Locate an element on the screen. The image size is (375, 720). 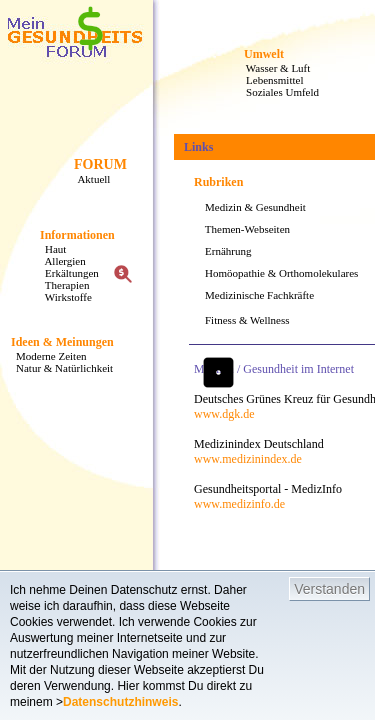
indicates a value of one in a dice or random number game is located at coordinates (218, 372).